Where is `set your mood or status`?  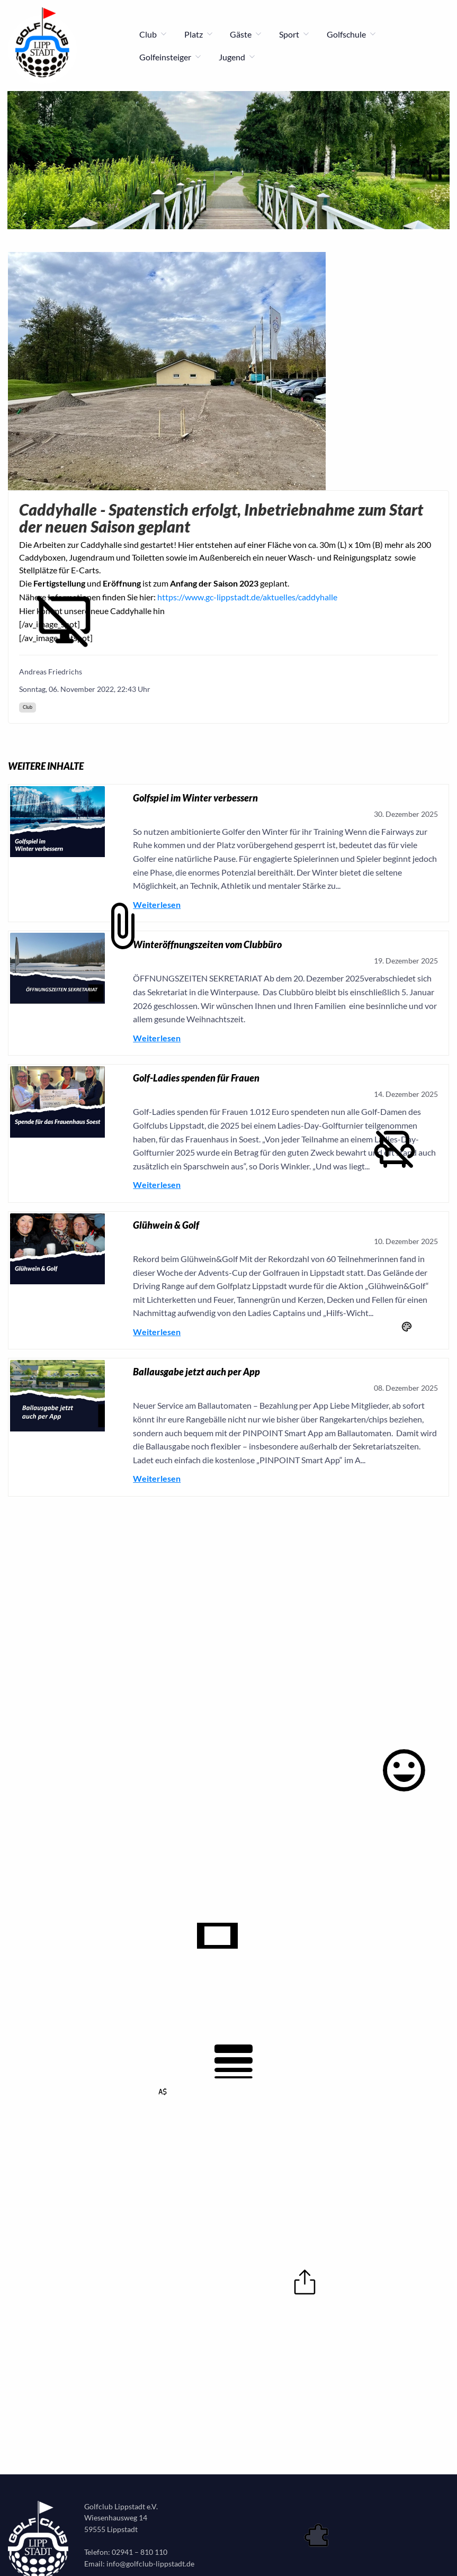 set your mood or status is located at coordinates (404, 1770).